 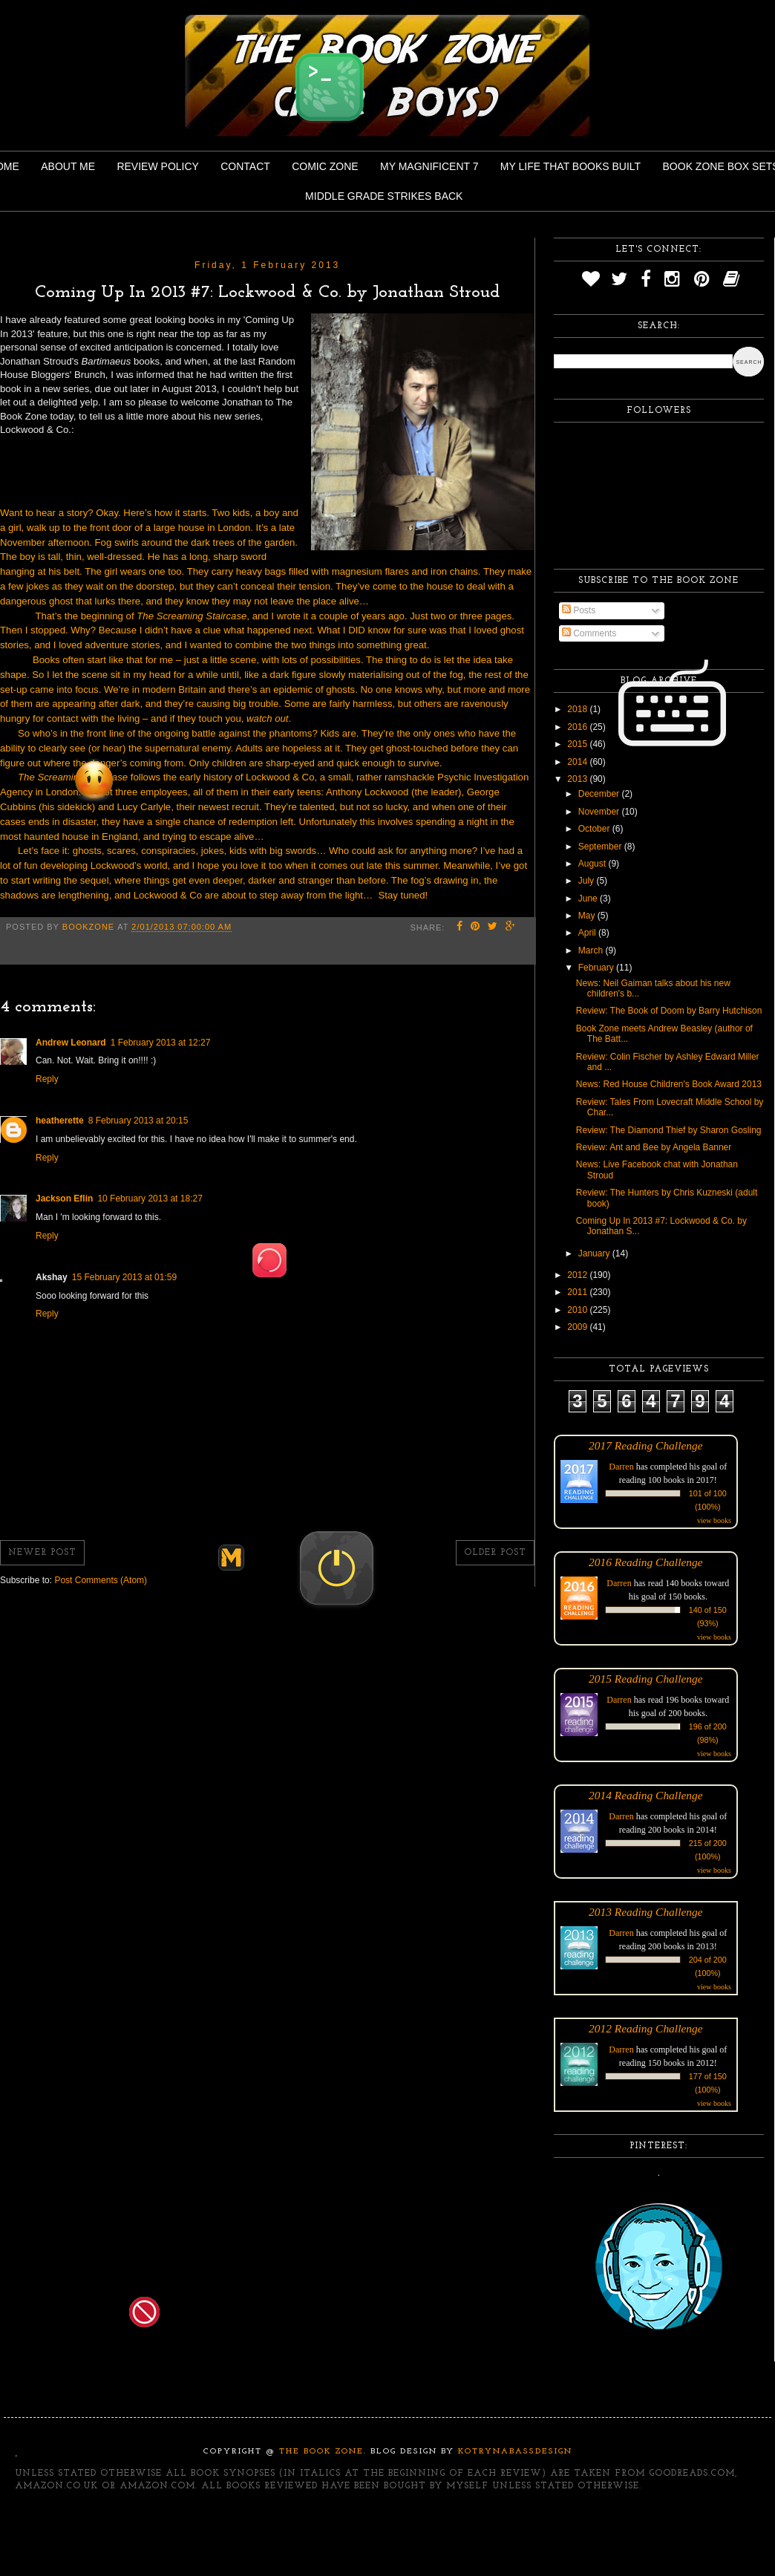 I want to click on delete an email message, so click(x=144, y=2312).